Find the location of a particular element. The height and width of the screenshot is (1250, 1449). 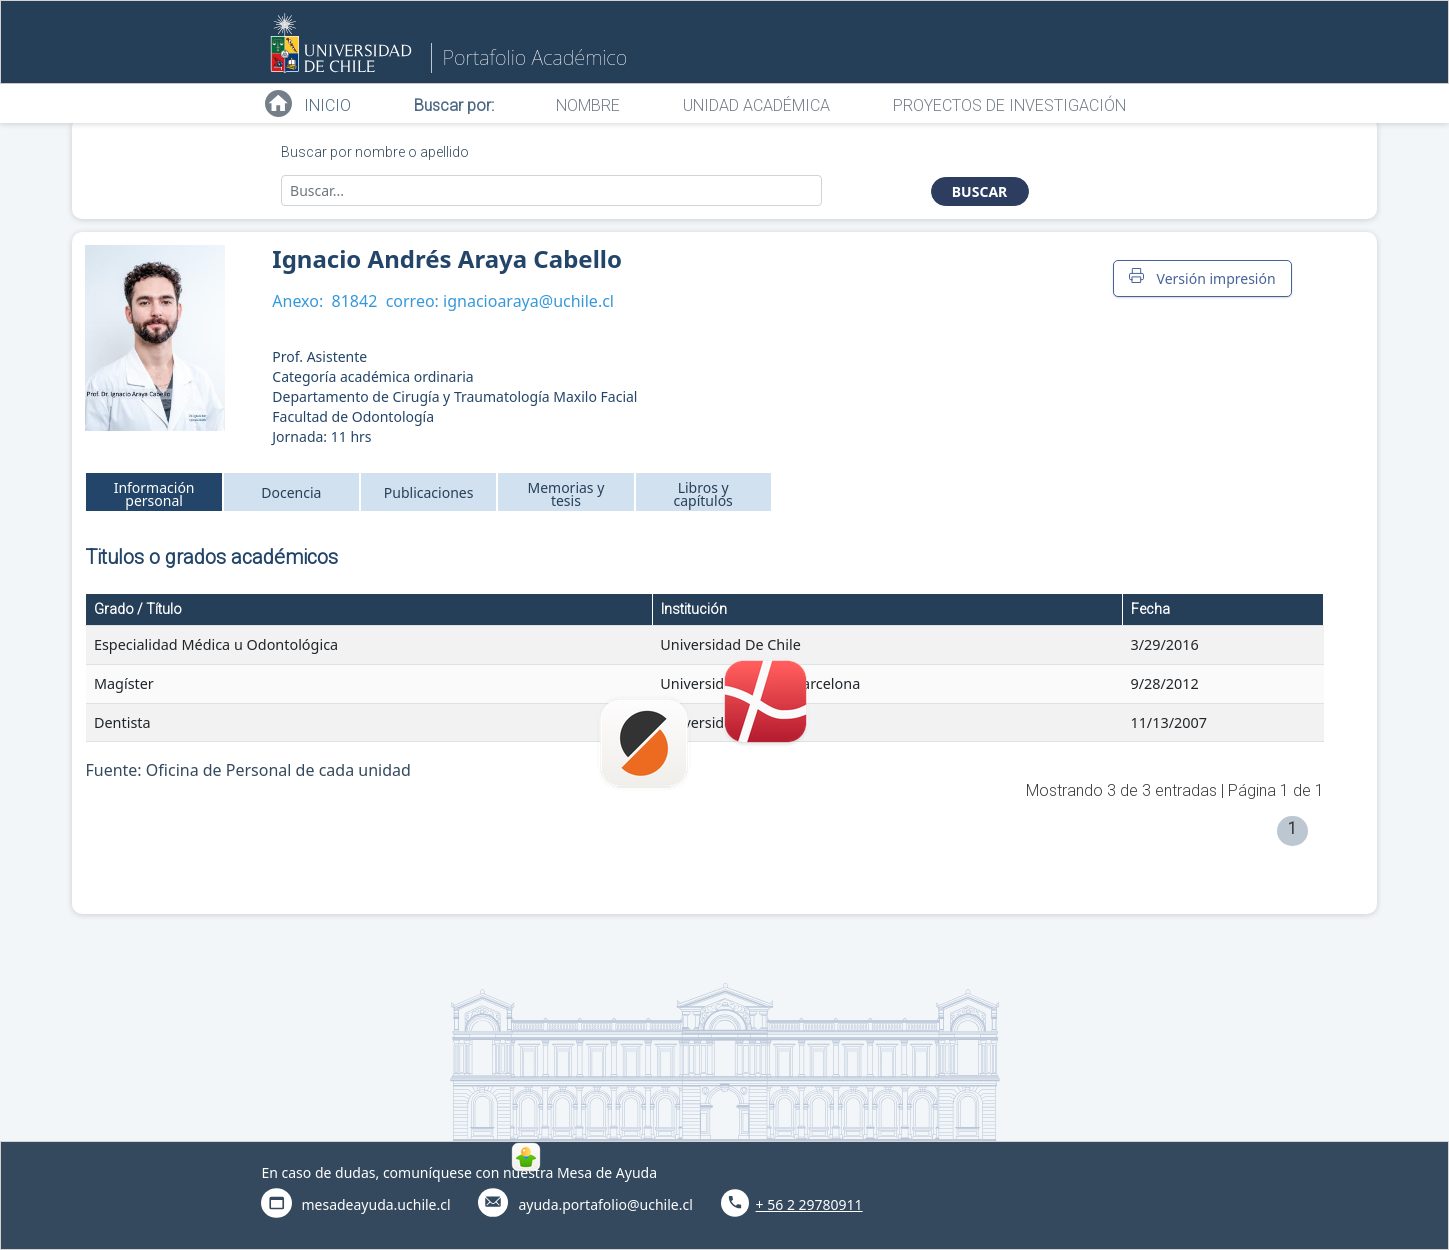

open PrusaSlicer 3D printing software is located at coordinates (644, 743).